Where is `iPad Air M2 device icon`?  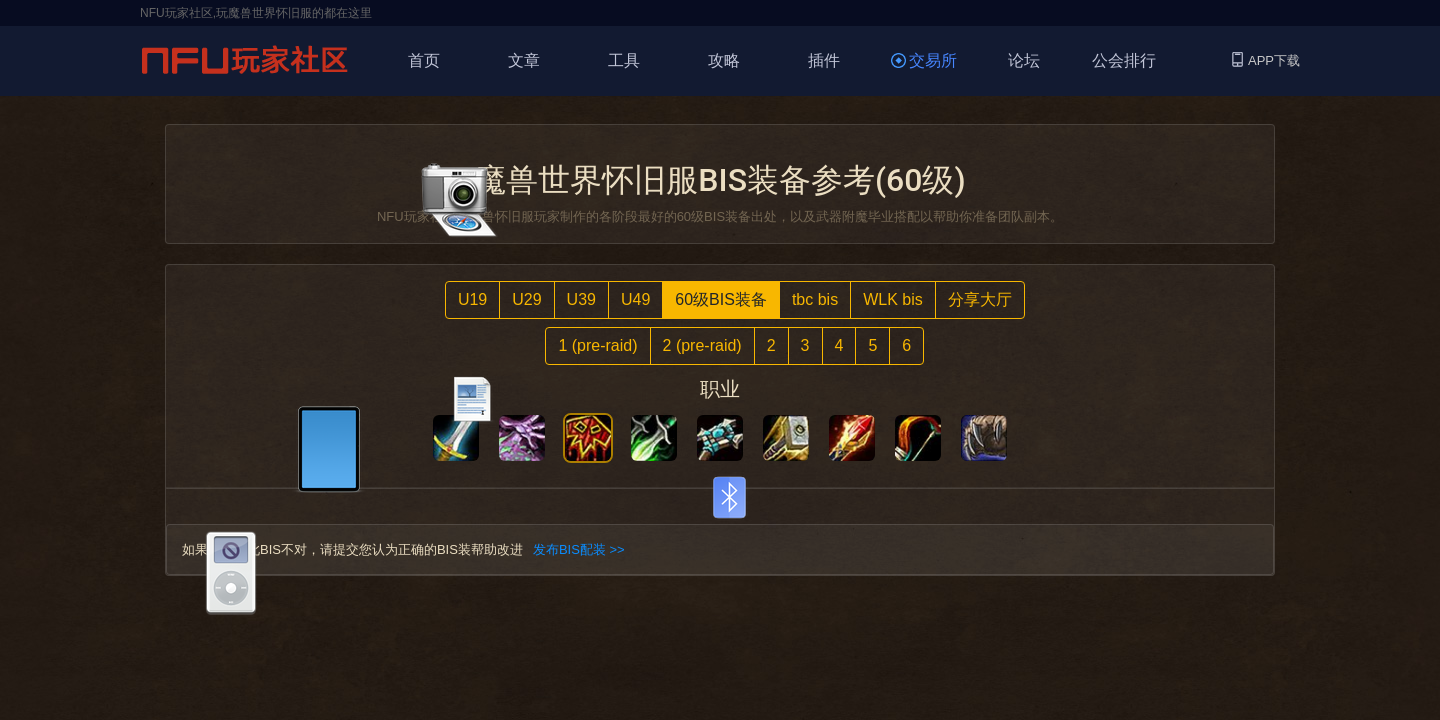
iPad Air M2 device icon is located at coordinates (329, 450).